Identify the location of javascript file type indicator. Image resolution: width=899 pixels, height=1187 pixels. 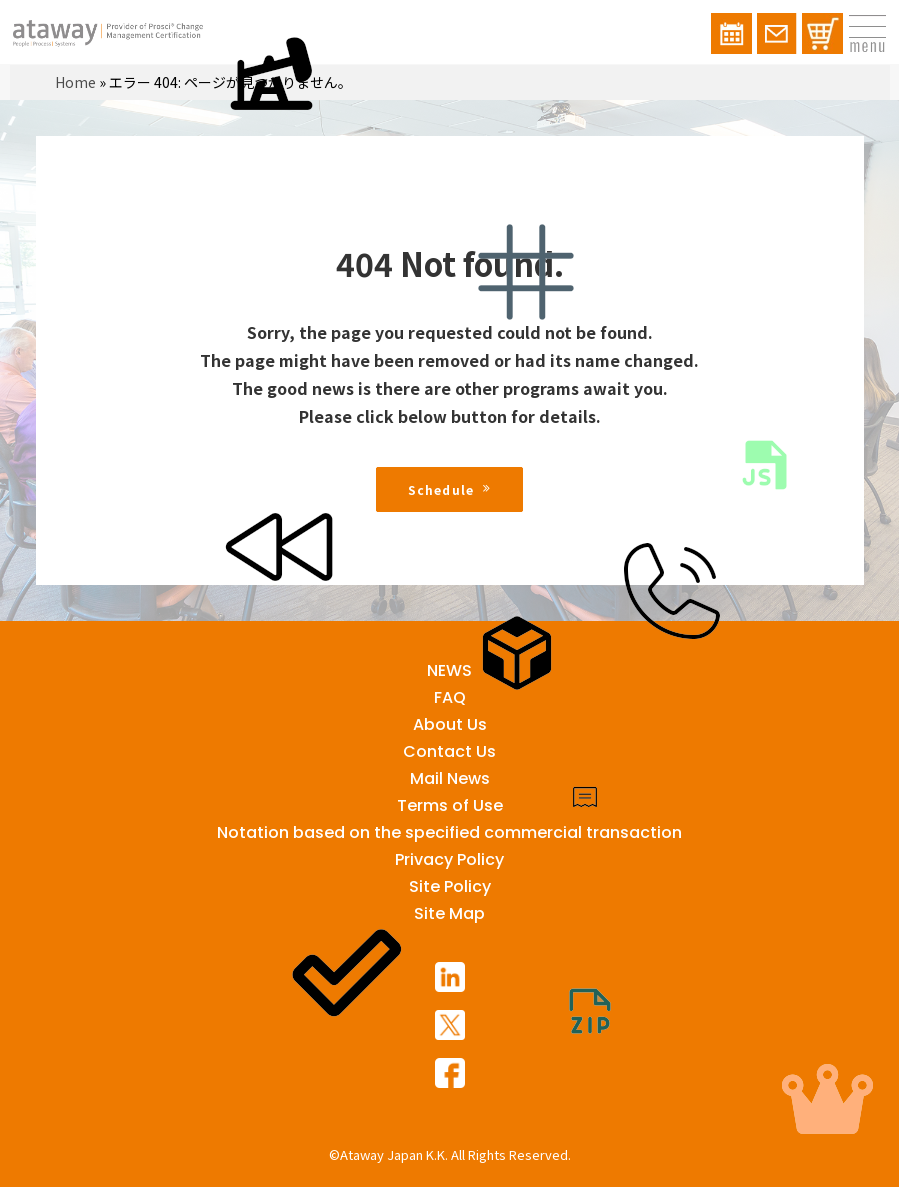
(766, 465).